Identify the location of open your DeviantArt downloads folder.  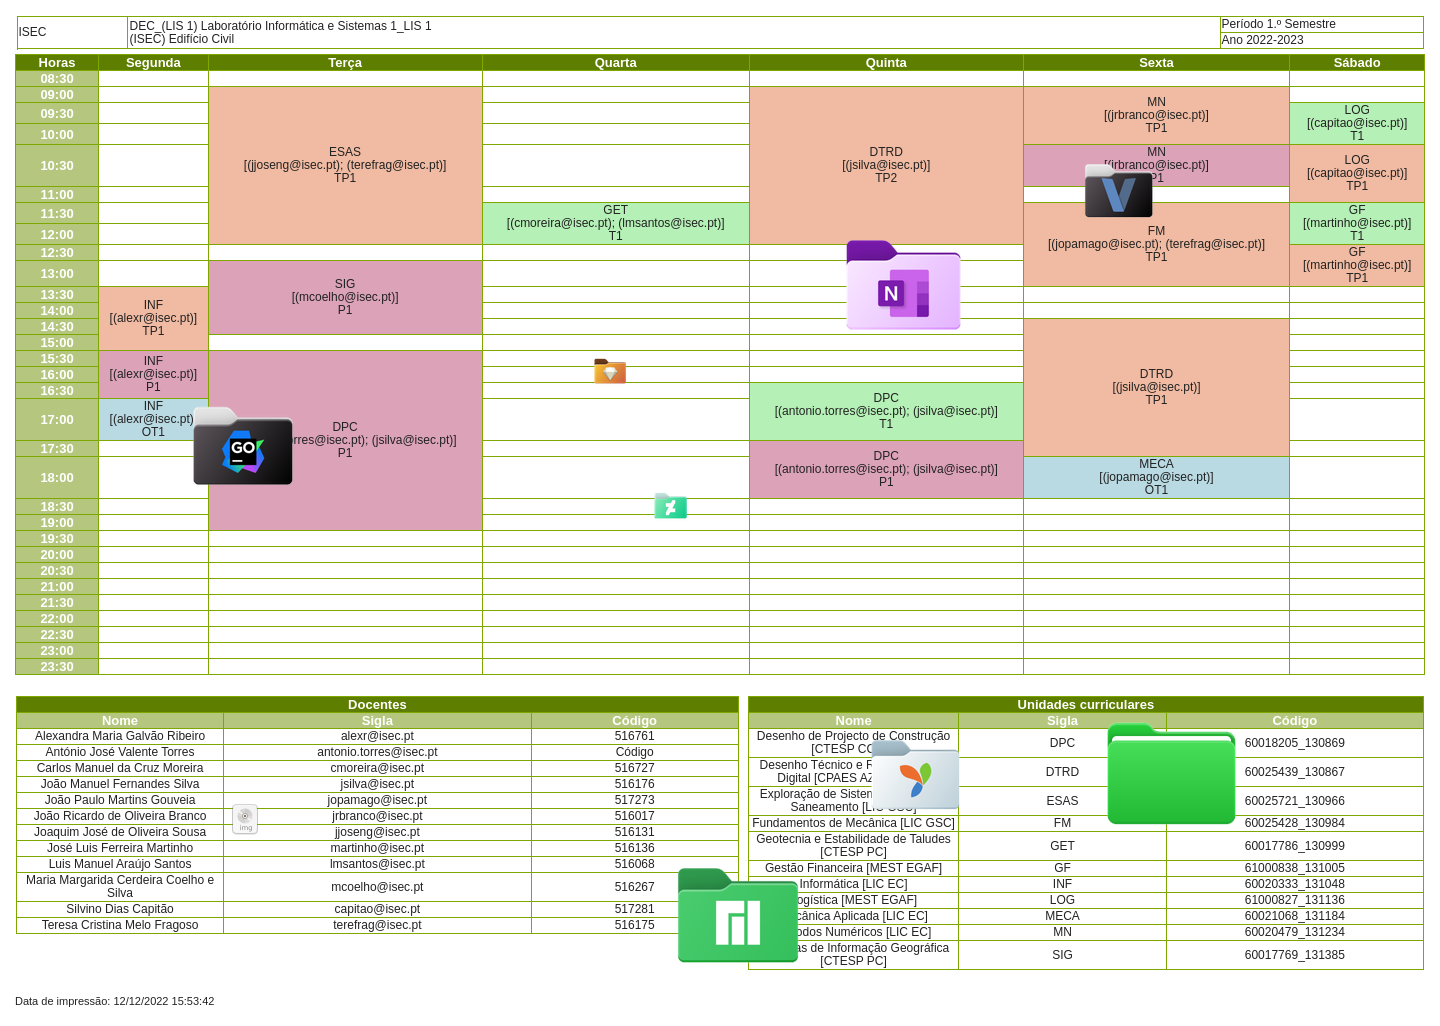
(670, 506).